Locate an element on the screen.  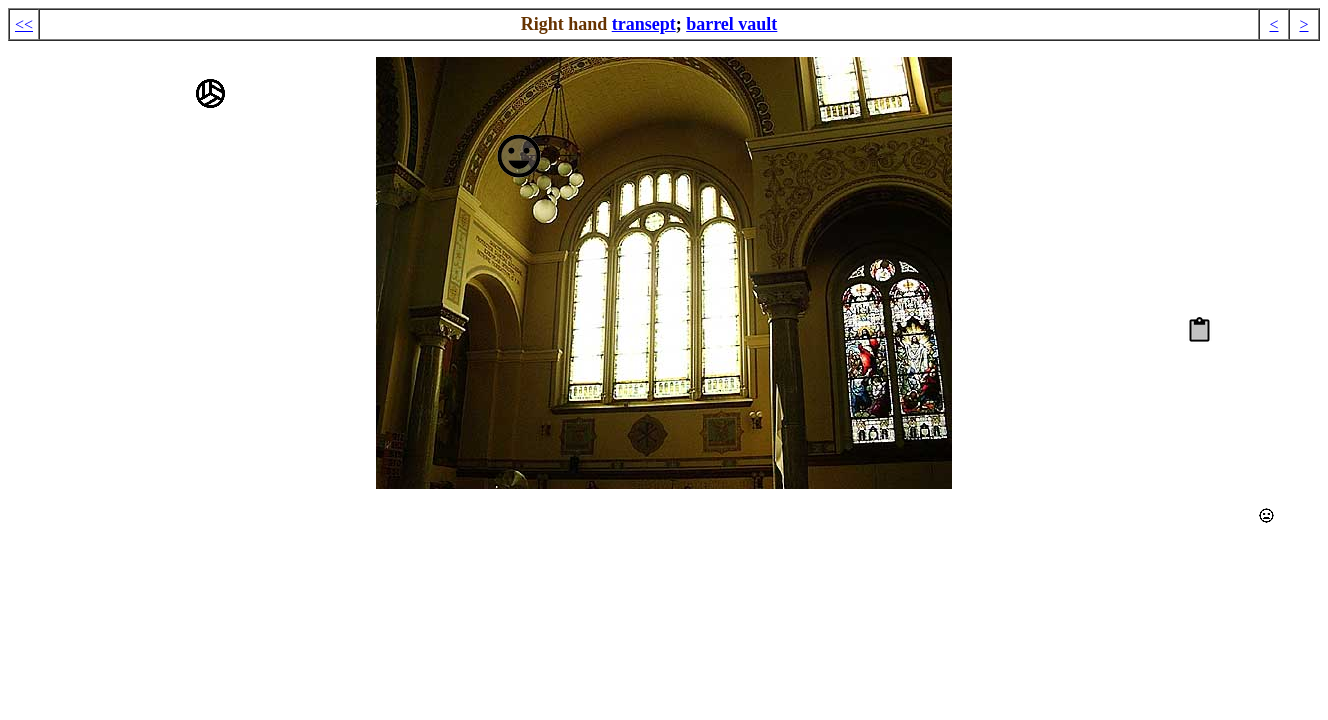
access volleyball or sports content is located at coordinates (210, 93).